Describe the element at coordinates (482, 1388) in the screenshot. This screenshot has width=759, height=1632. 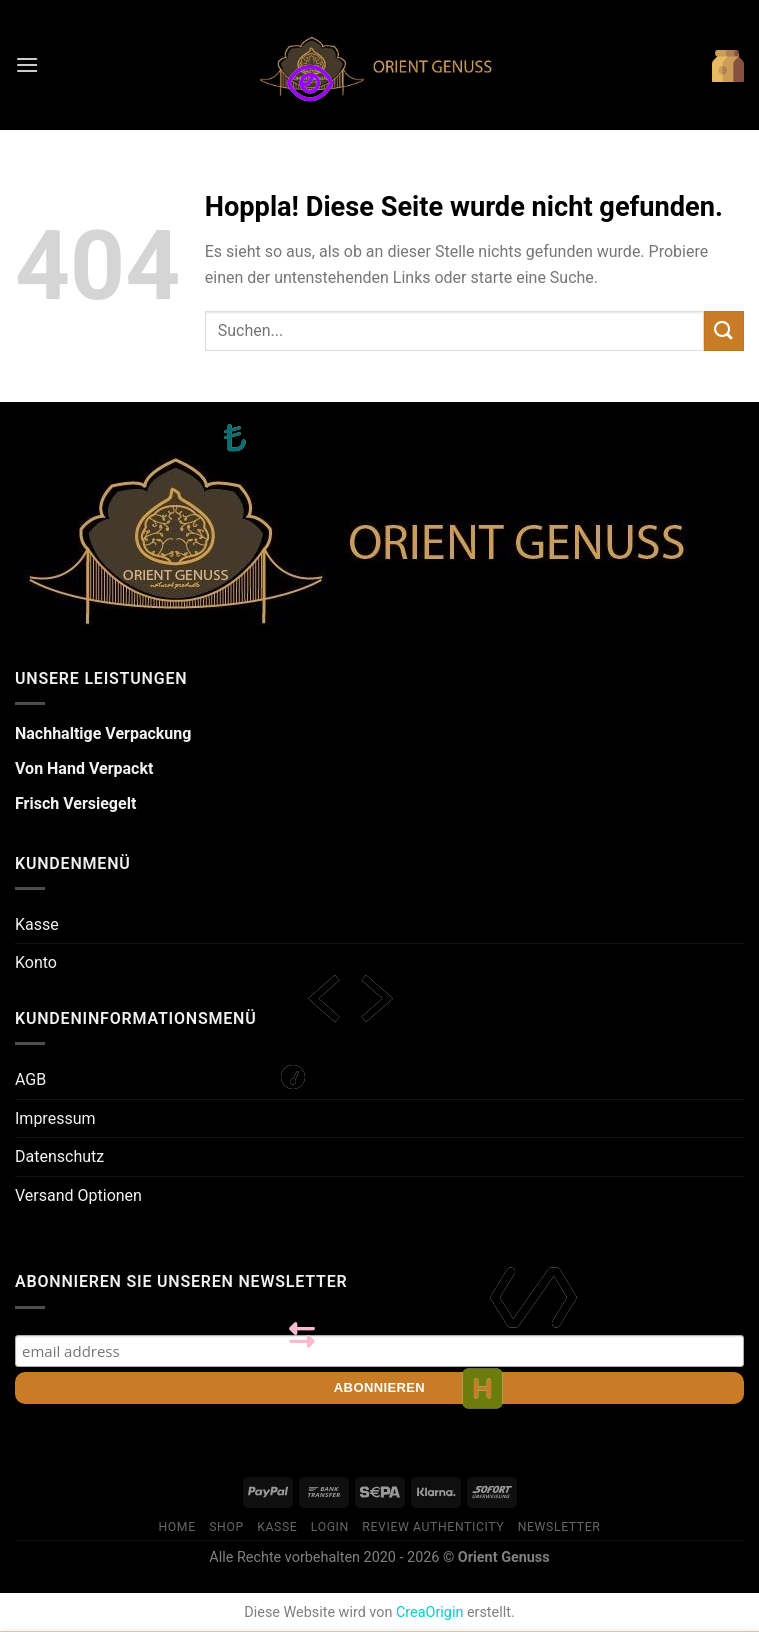
I see `indicates a hospital or medical facility nearby` at that location.